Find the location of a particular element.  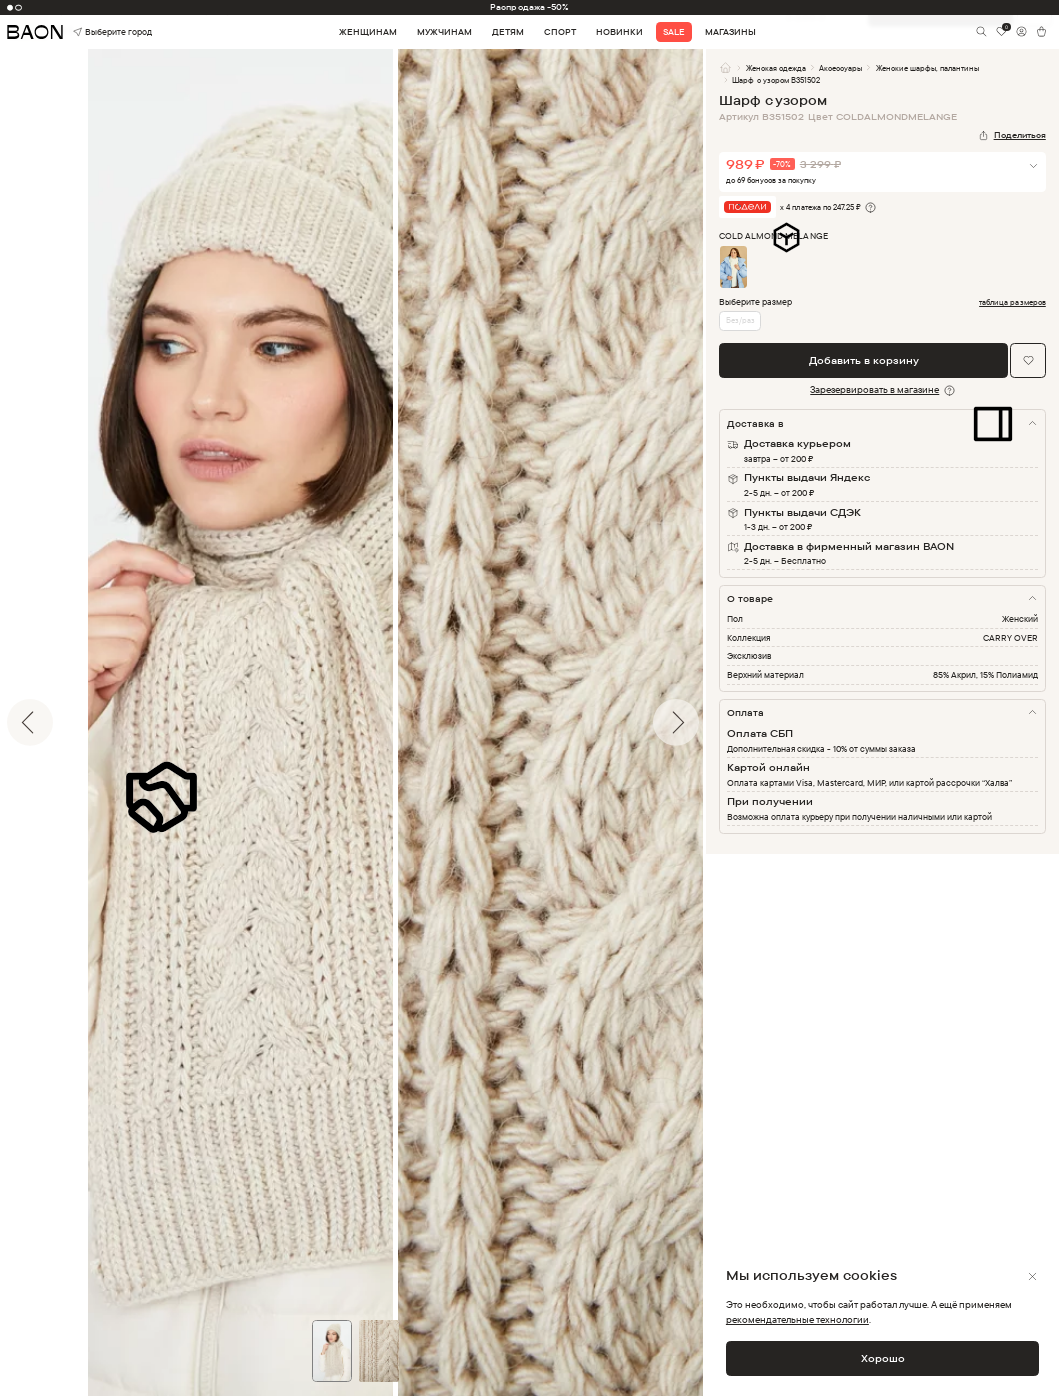

view instance details is located at coordinates (786, 237).